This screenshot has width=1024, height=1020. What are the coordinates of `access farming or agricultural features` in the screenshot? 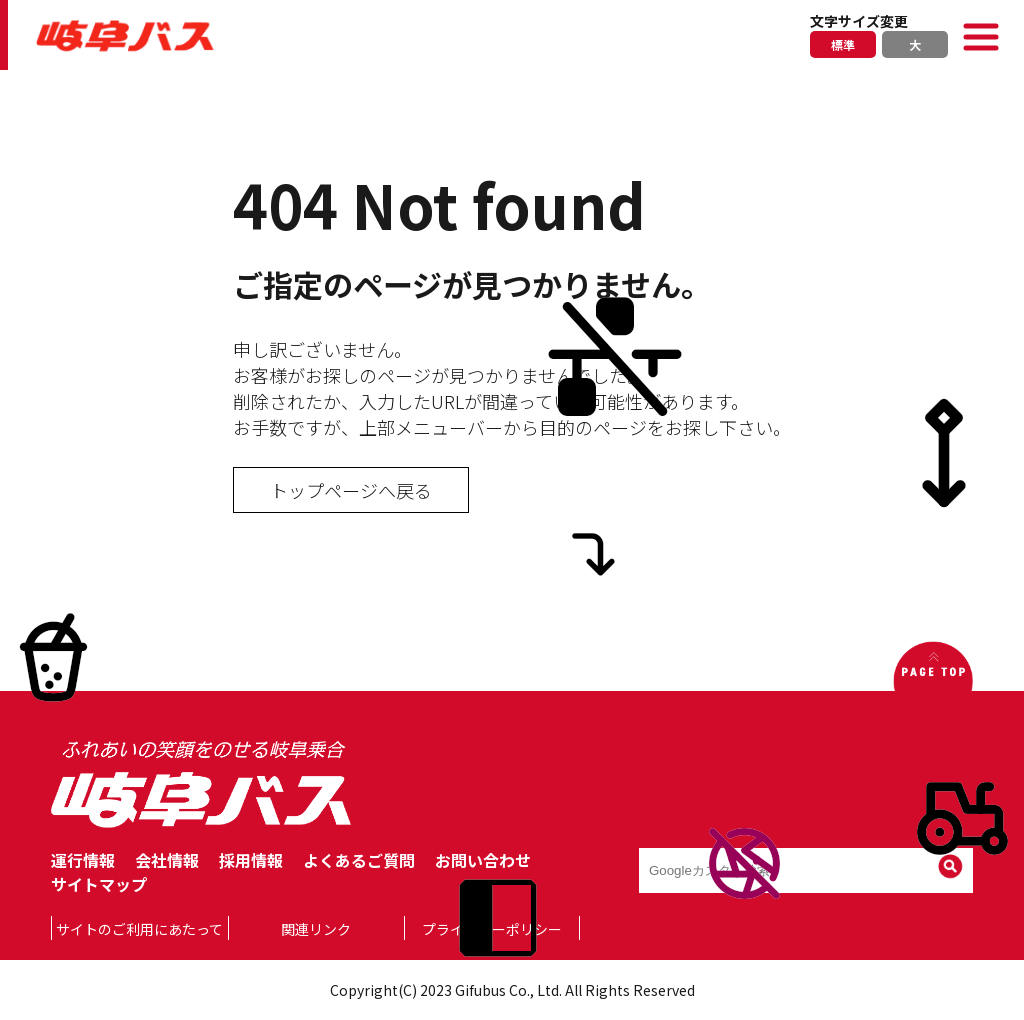 It's located at (962, 818).